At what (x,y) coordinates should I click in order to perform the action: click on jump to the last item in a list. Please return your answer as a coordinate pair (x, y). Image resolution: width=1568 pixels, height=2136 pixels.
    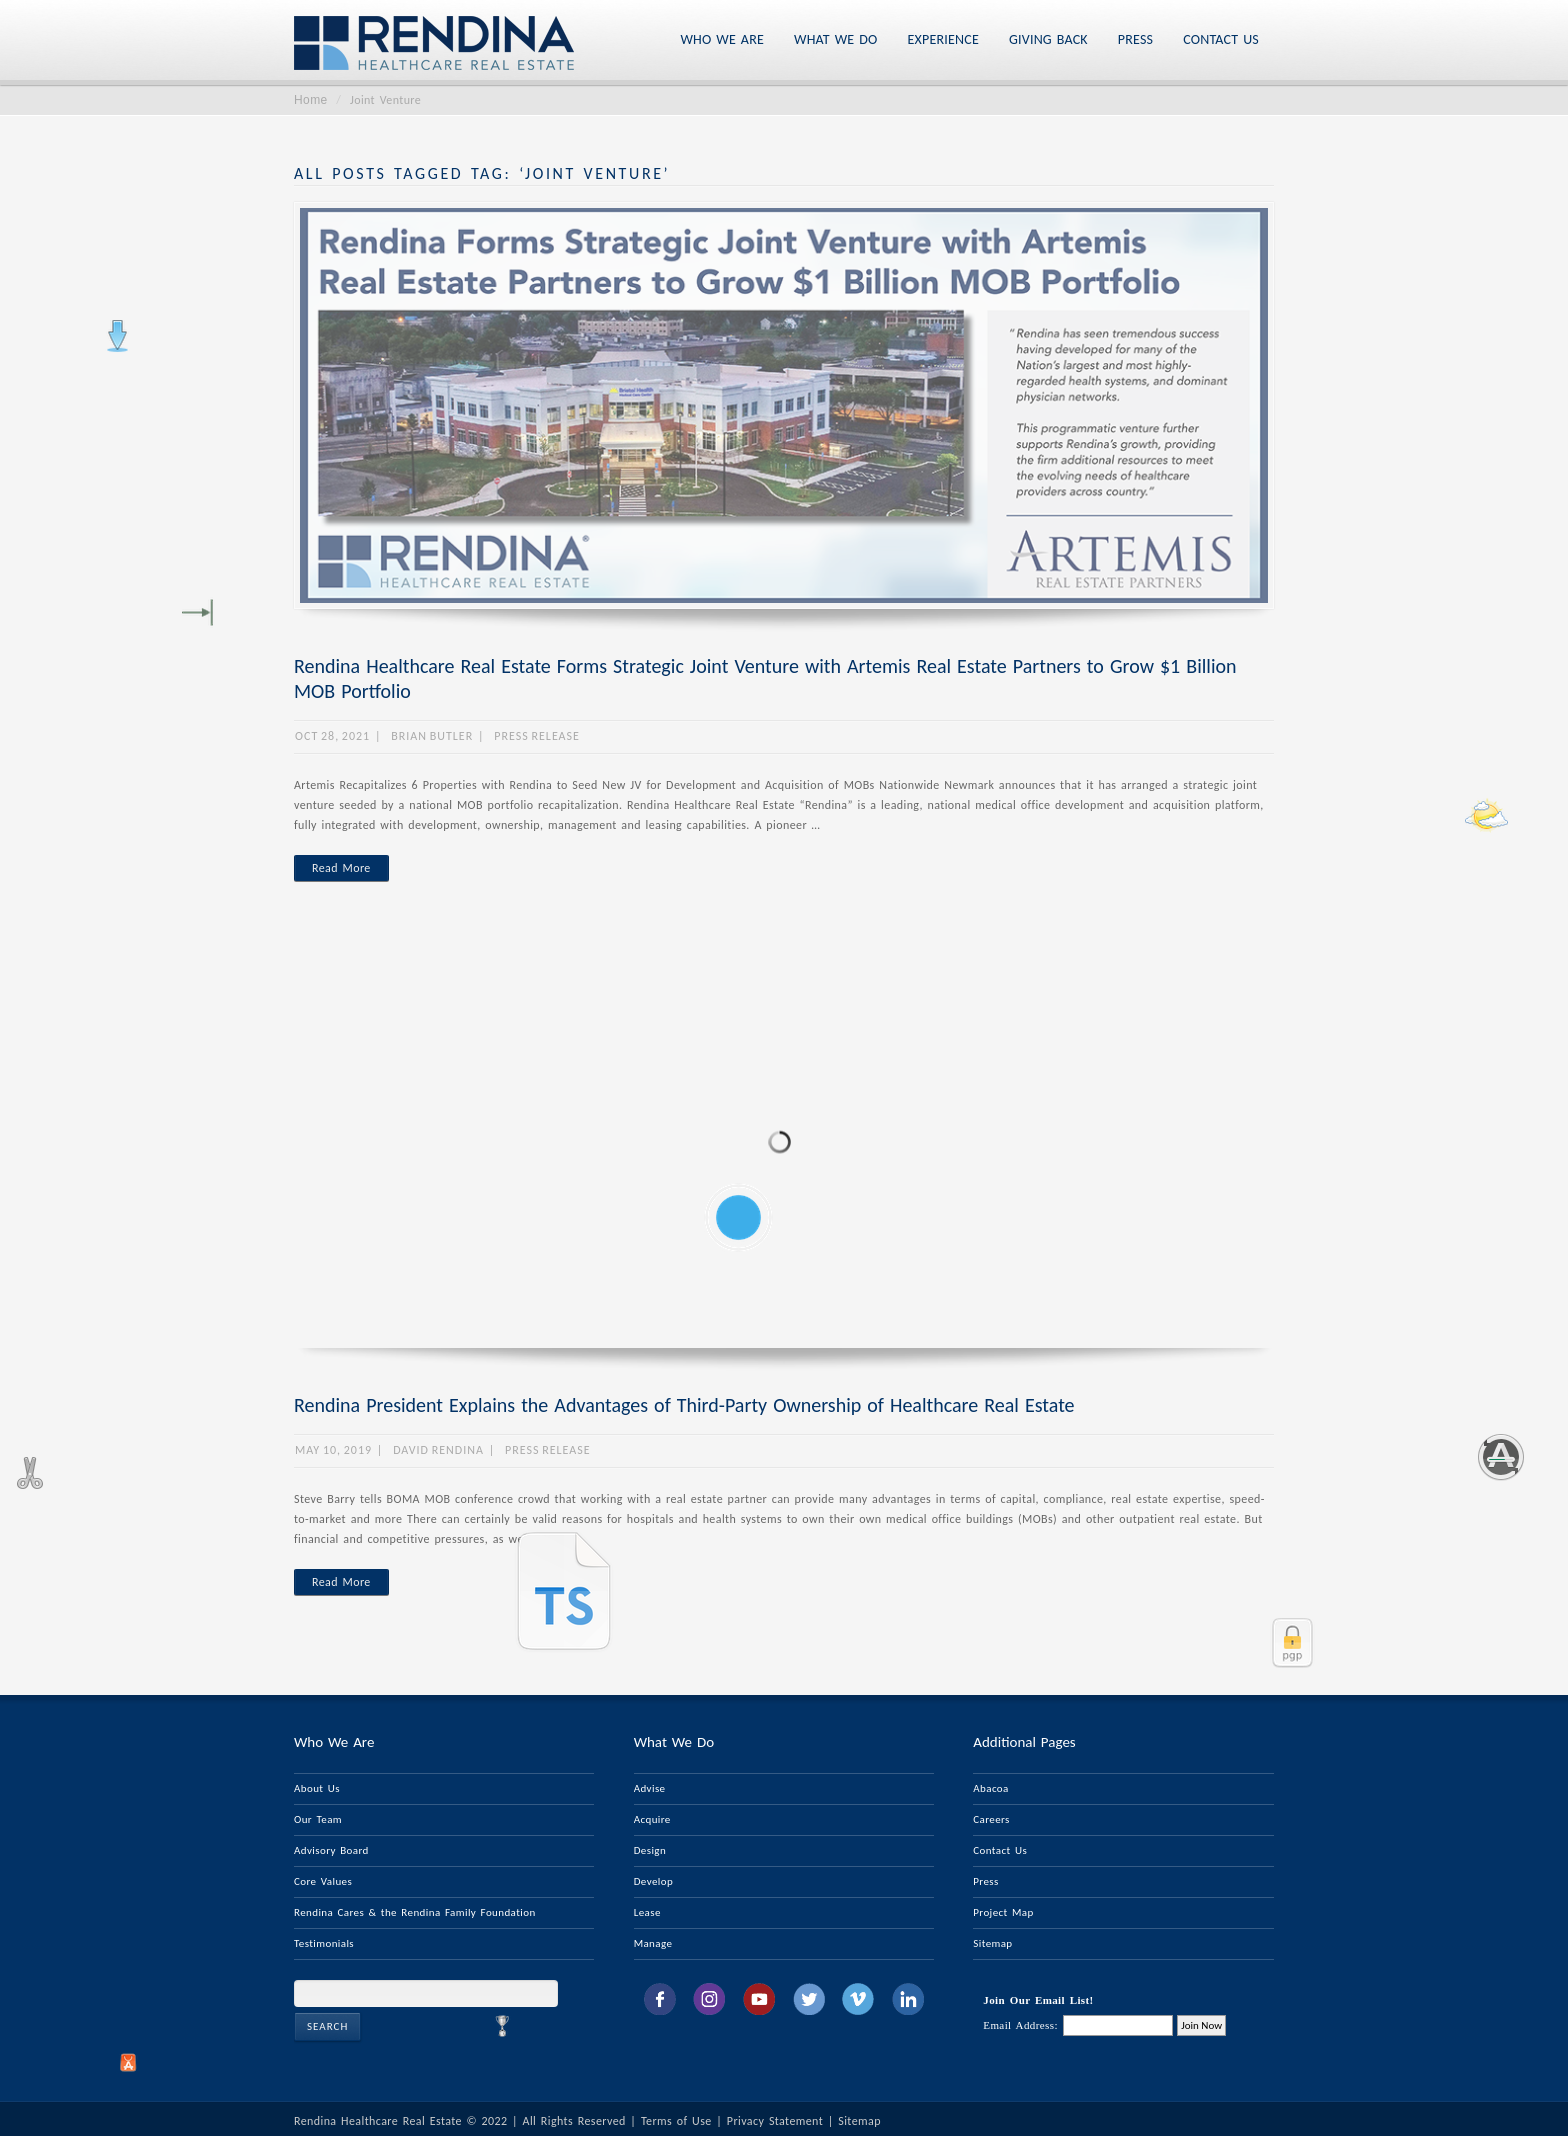
    Looking at the image, I should click on (197, 612).